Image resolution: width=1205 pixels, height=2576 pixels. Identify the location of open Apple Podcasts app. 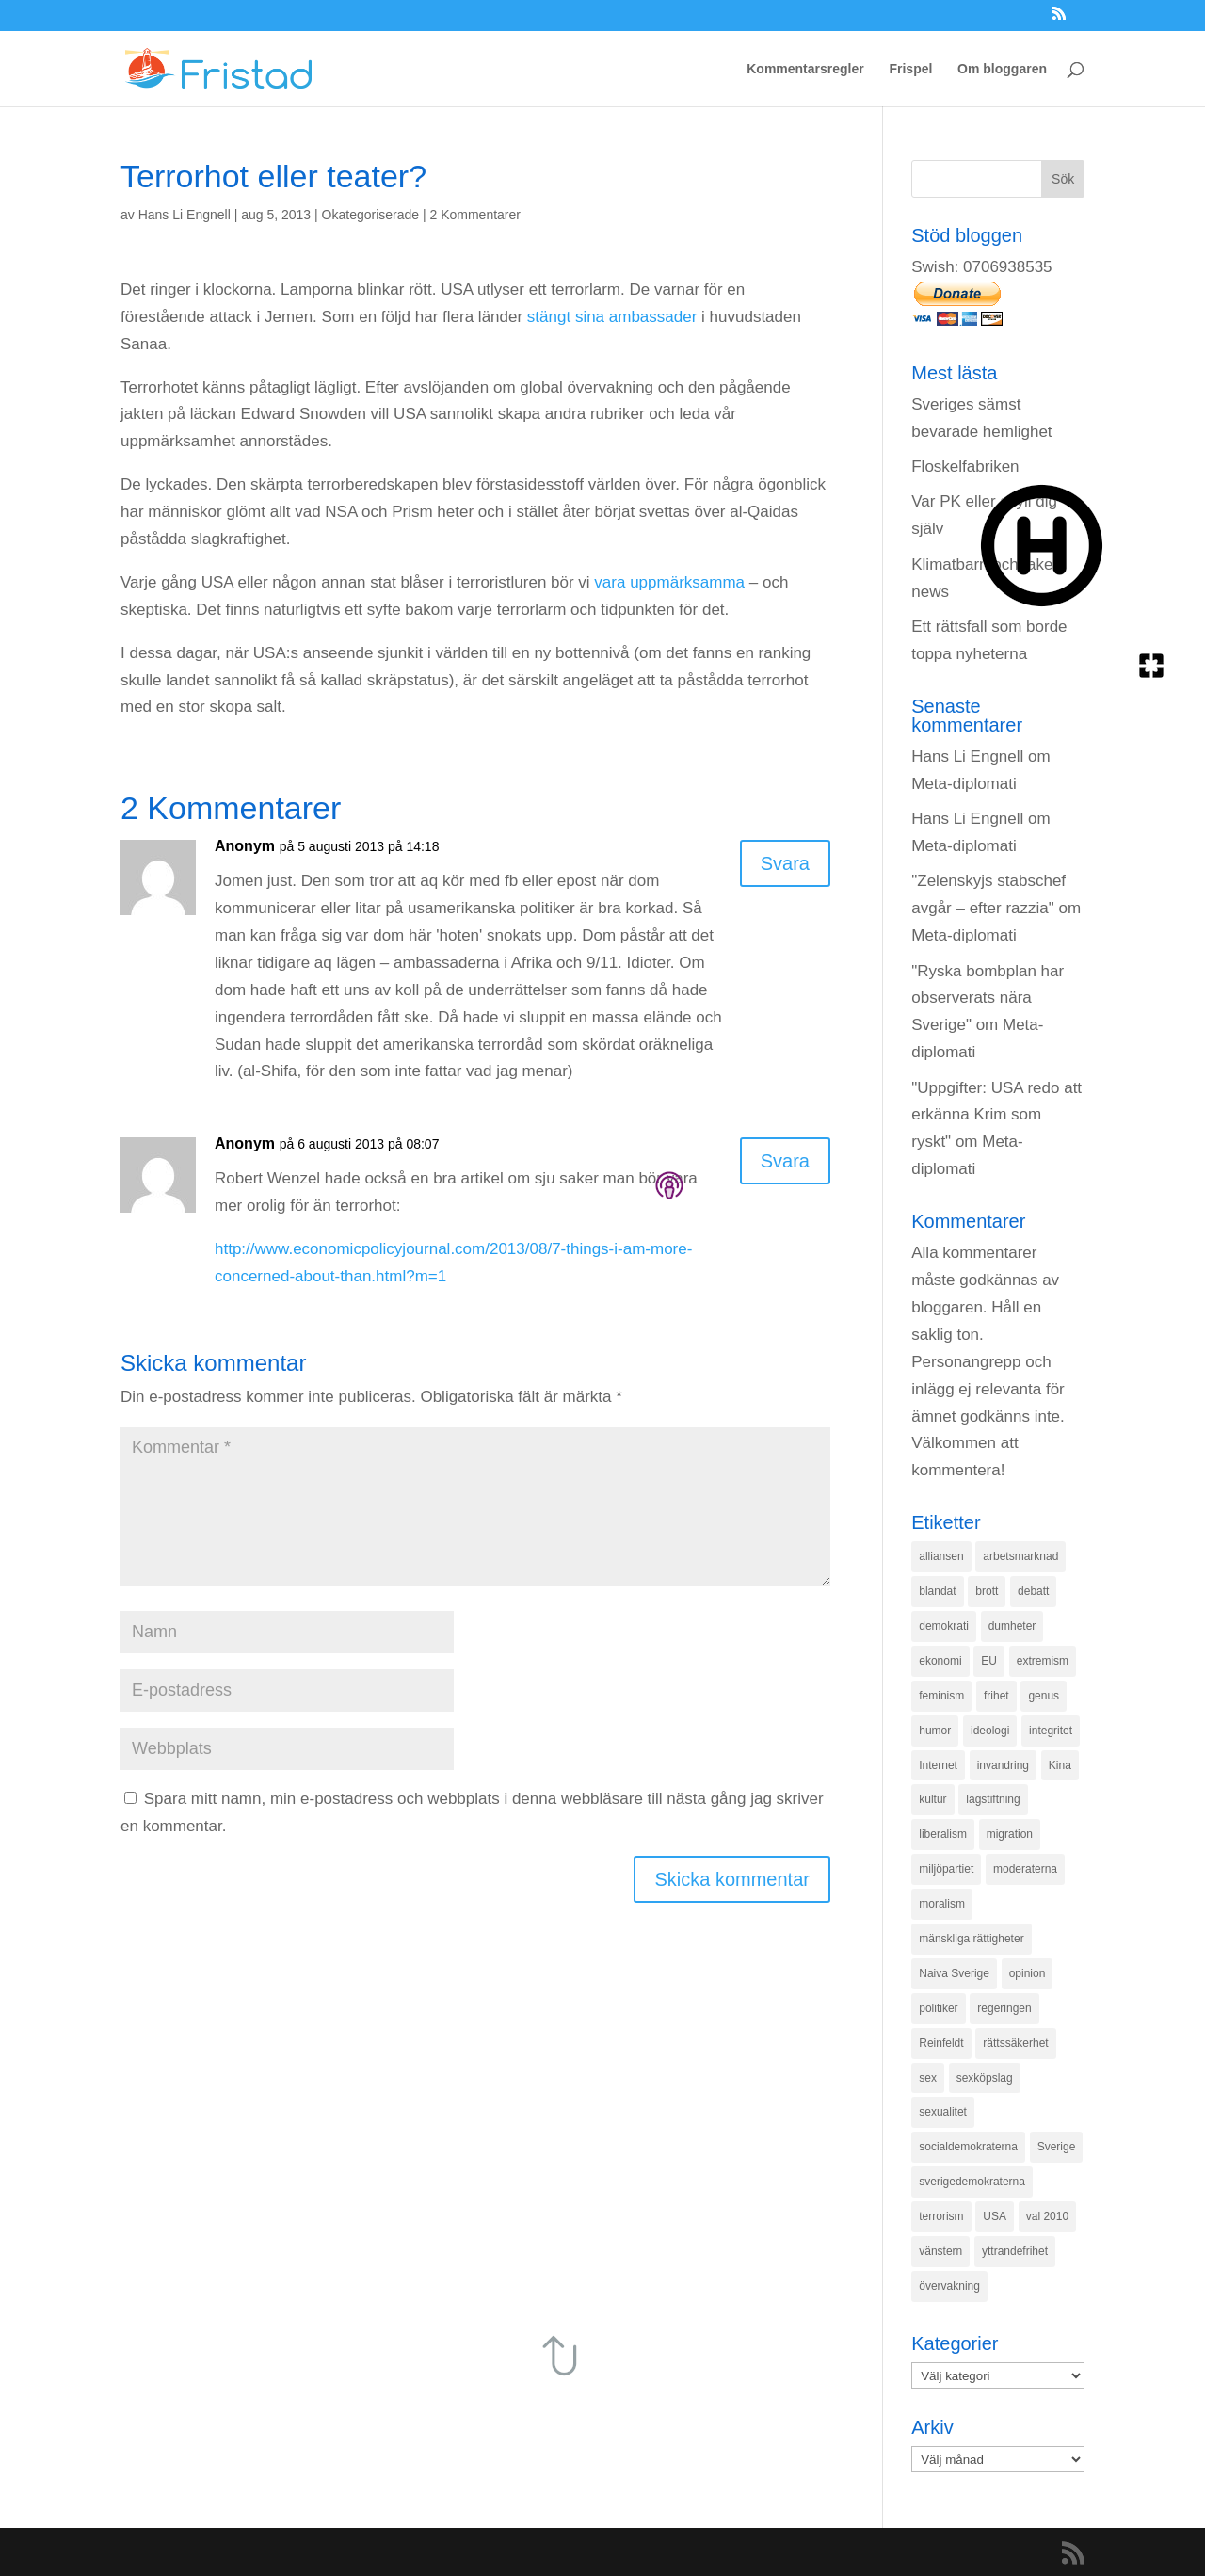
(669, 1185).